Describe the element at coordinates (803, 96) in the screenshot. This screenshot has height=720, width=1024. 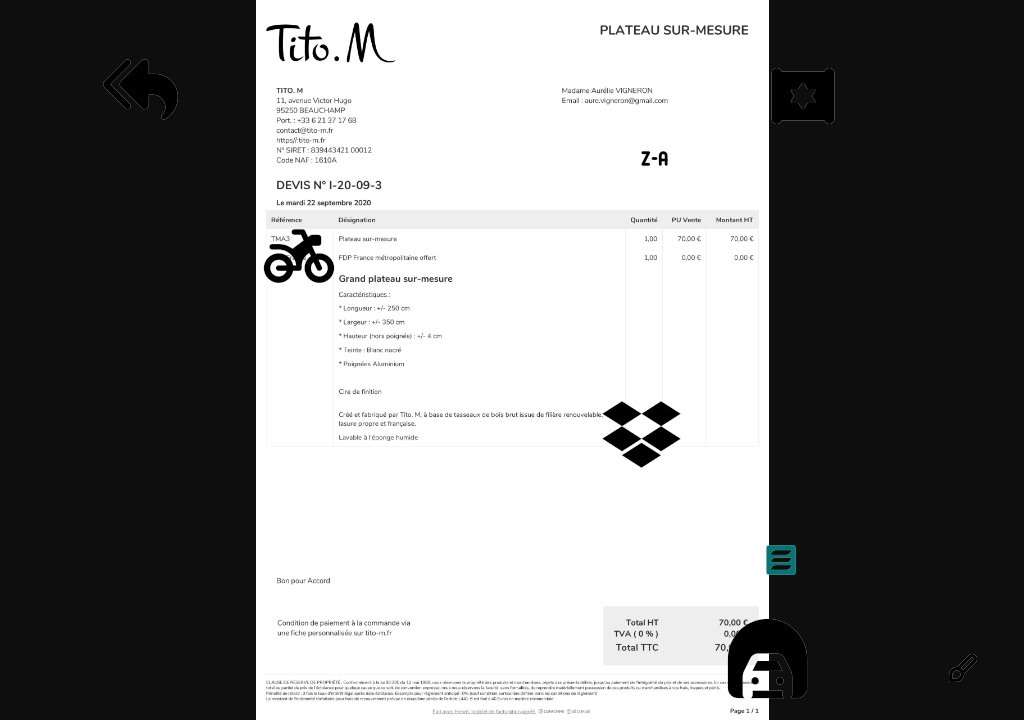
I see `access jewish religious texts or torah content` at that location.